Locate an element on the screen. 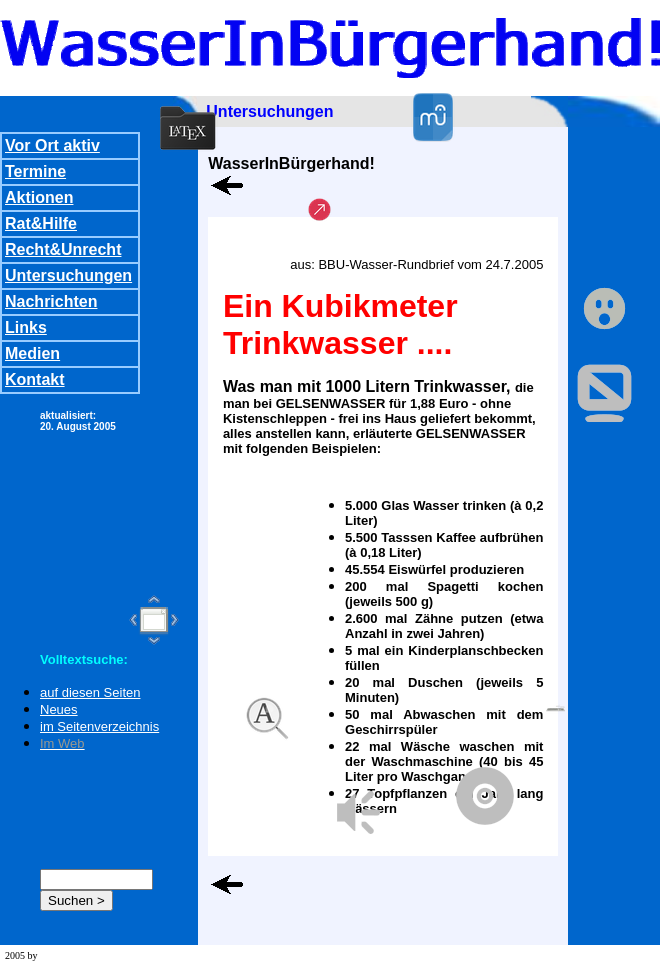 The width and height of the screenshot is (660, 963). keyboard input device connected is located at coordinates (555, 707).